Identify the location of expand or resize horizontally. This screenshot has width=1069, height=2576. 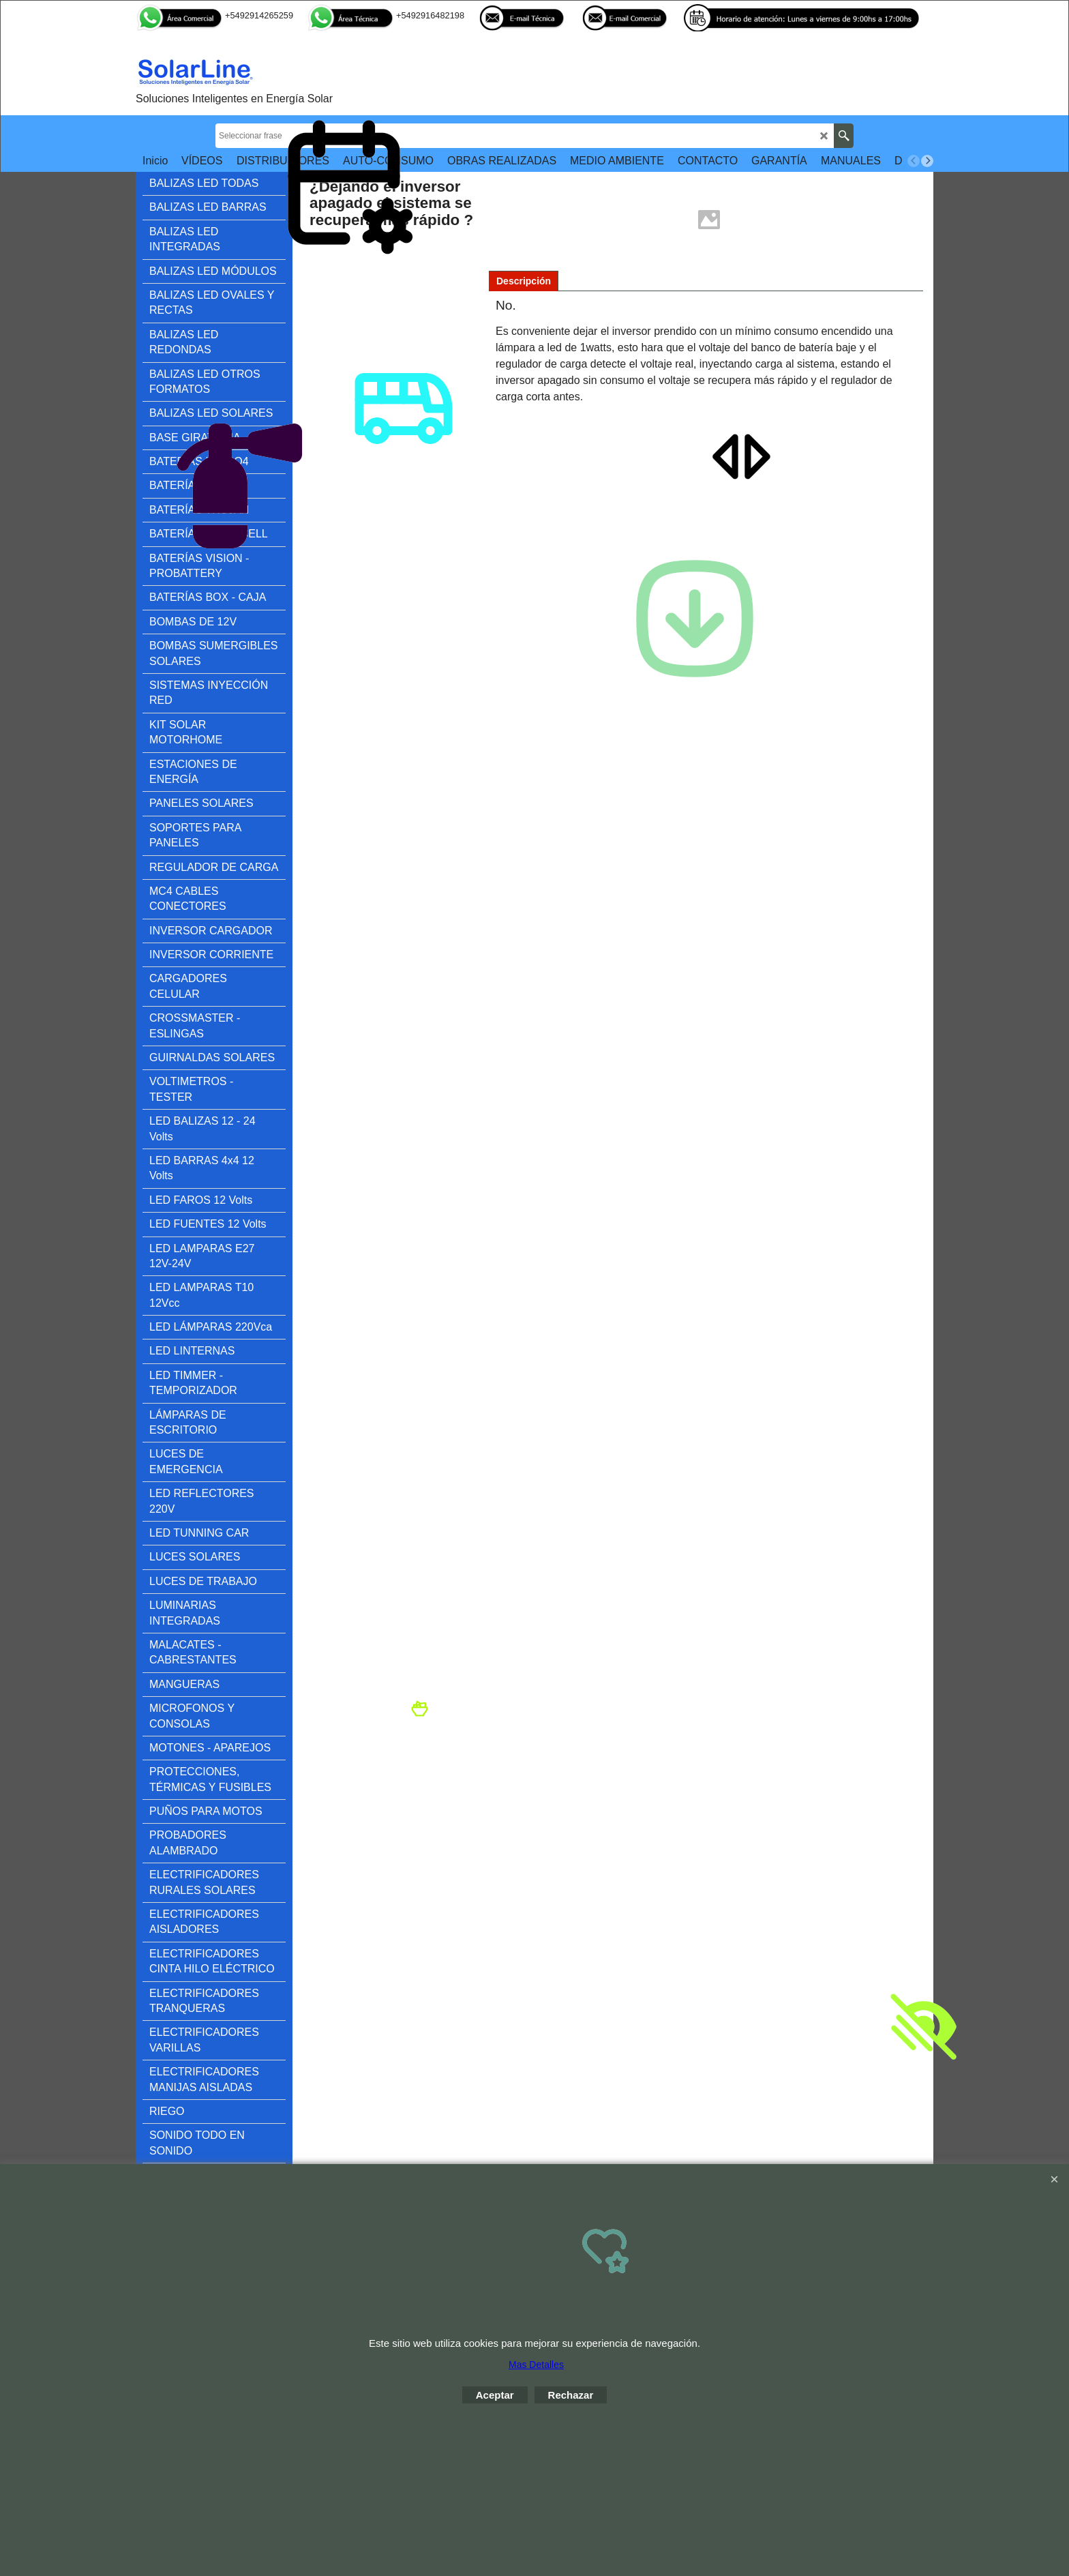
(741, 456).